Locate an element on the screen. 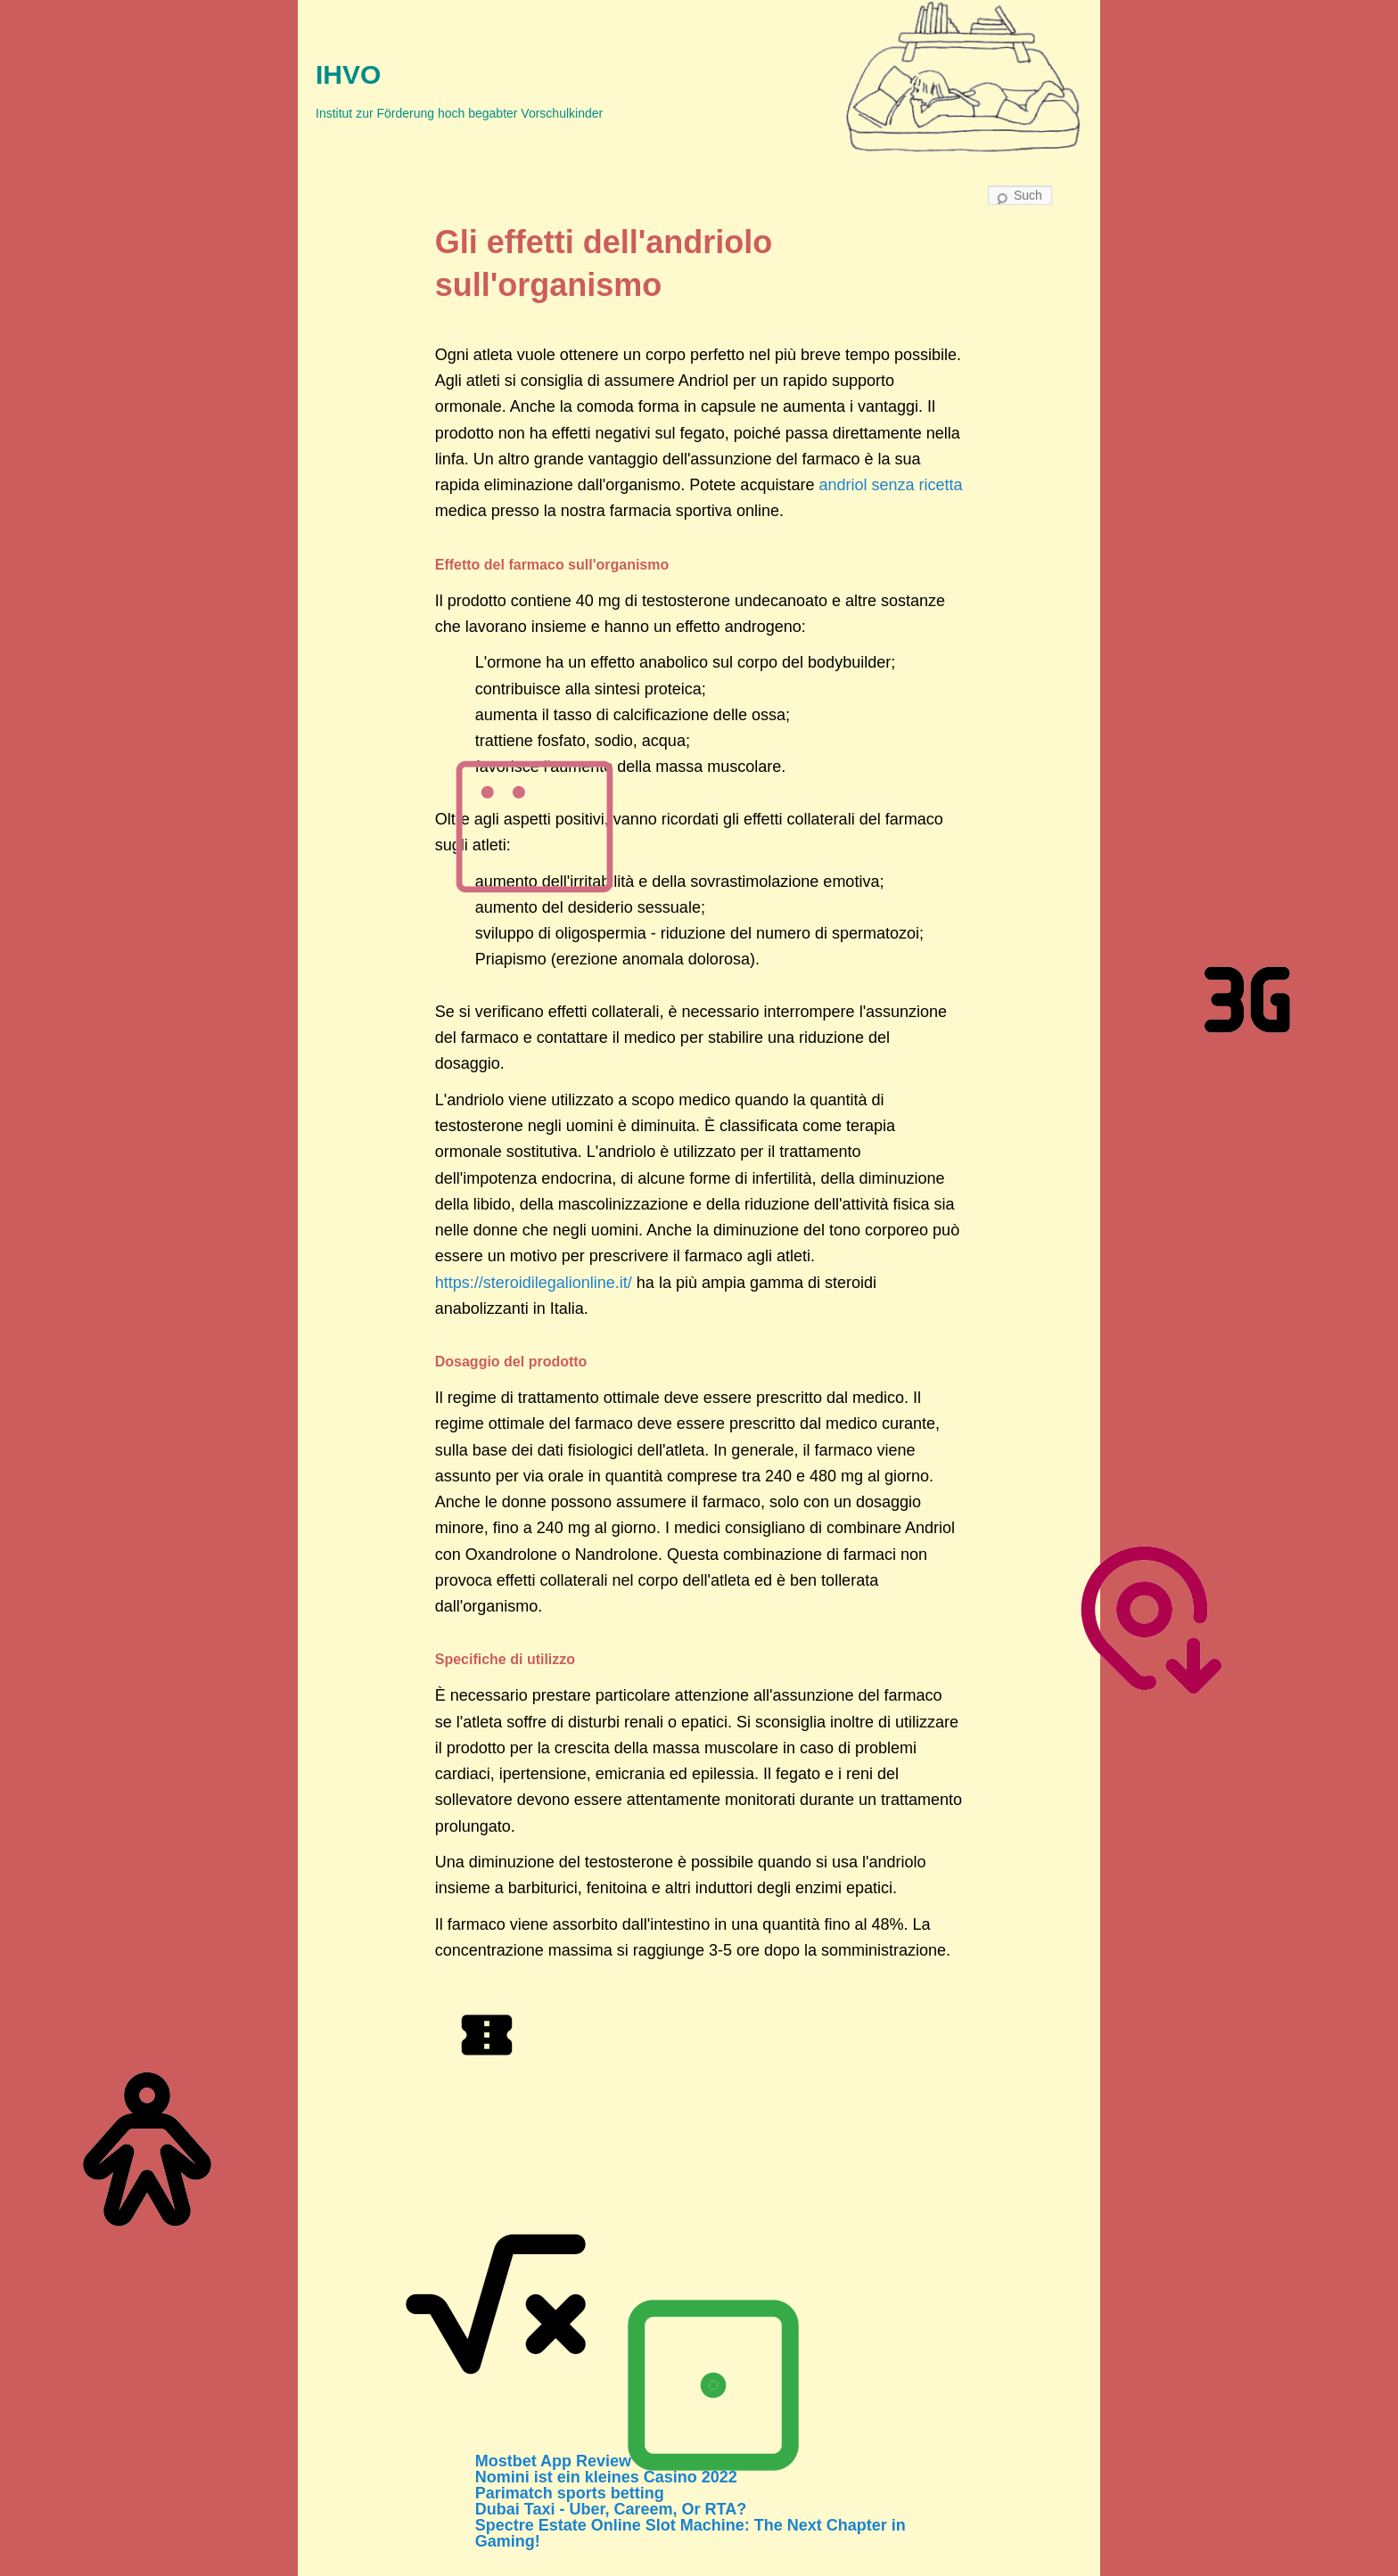 The image size is (1398, 2576). open application window is located at coordinates (534, 826).